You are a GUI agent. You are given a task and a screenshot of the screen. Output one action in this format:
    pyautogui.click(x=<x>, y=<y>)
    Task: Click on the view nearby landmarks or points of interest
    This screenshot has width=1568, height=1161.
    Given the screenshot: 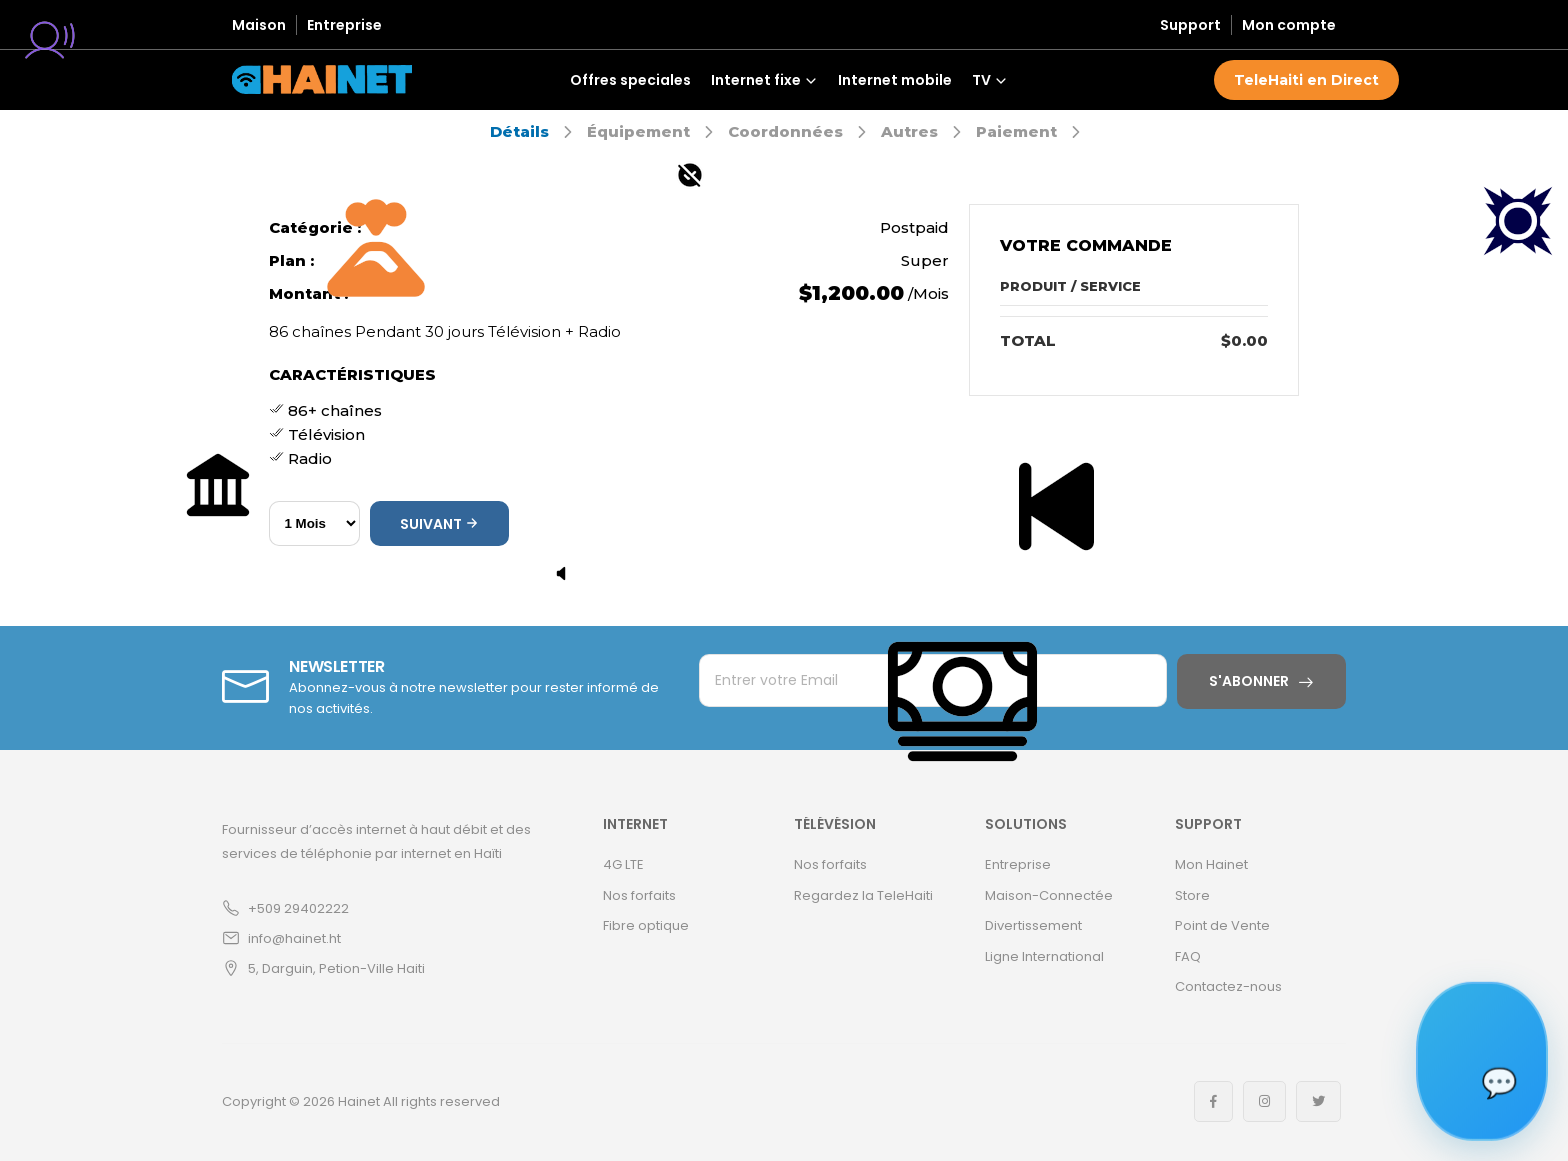 What is the action you would take?
    pyautogui.click(x=218, y=485)
    